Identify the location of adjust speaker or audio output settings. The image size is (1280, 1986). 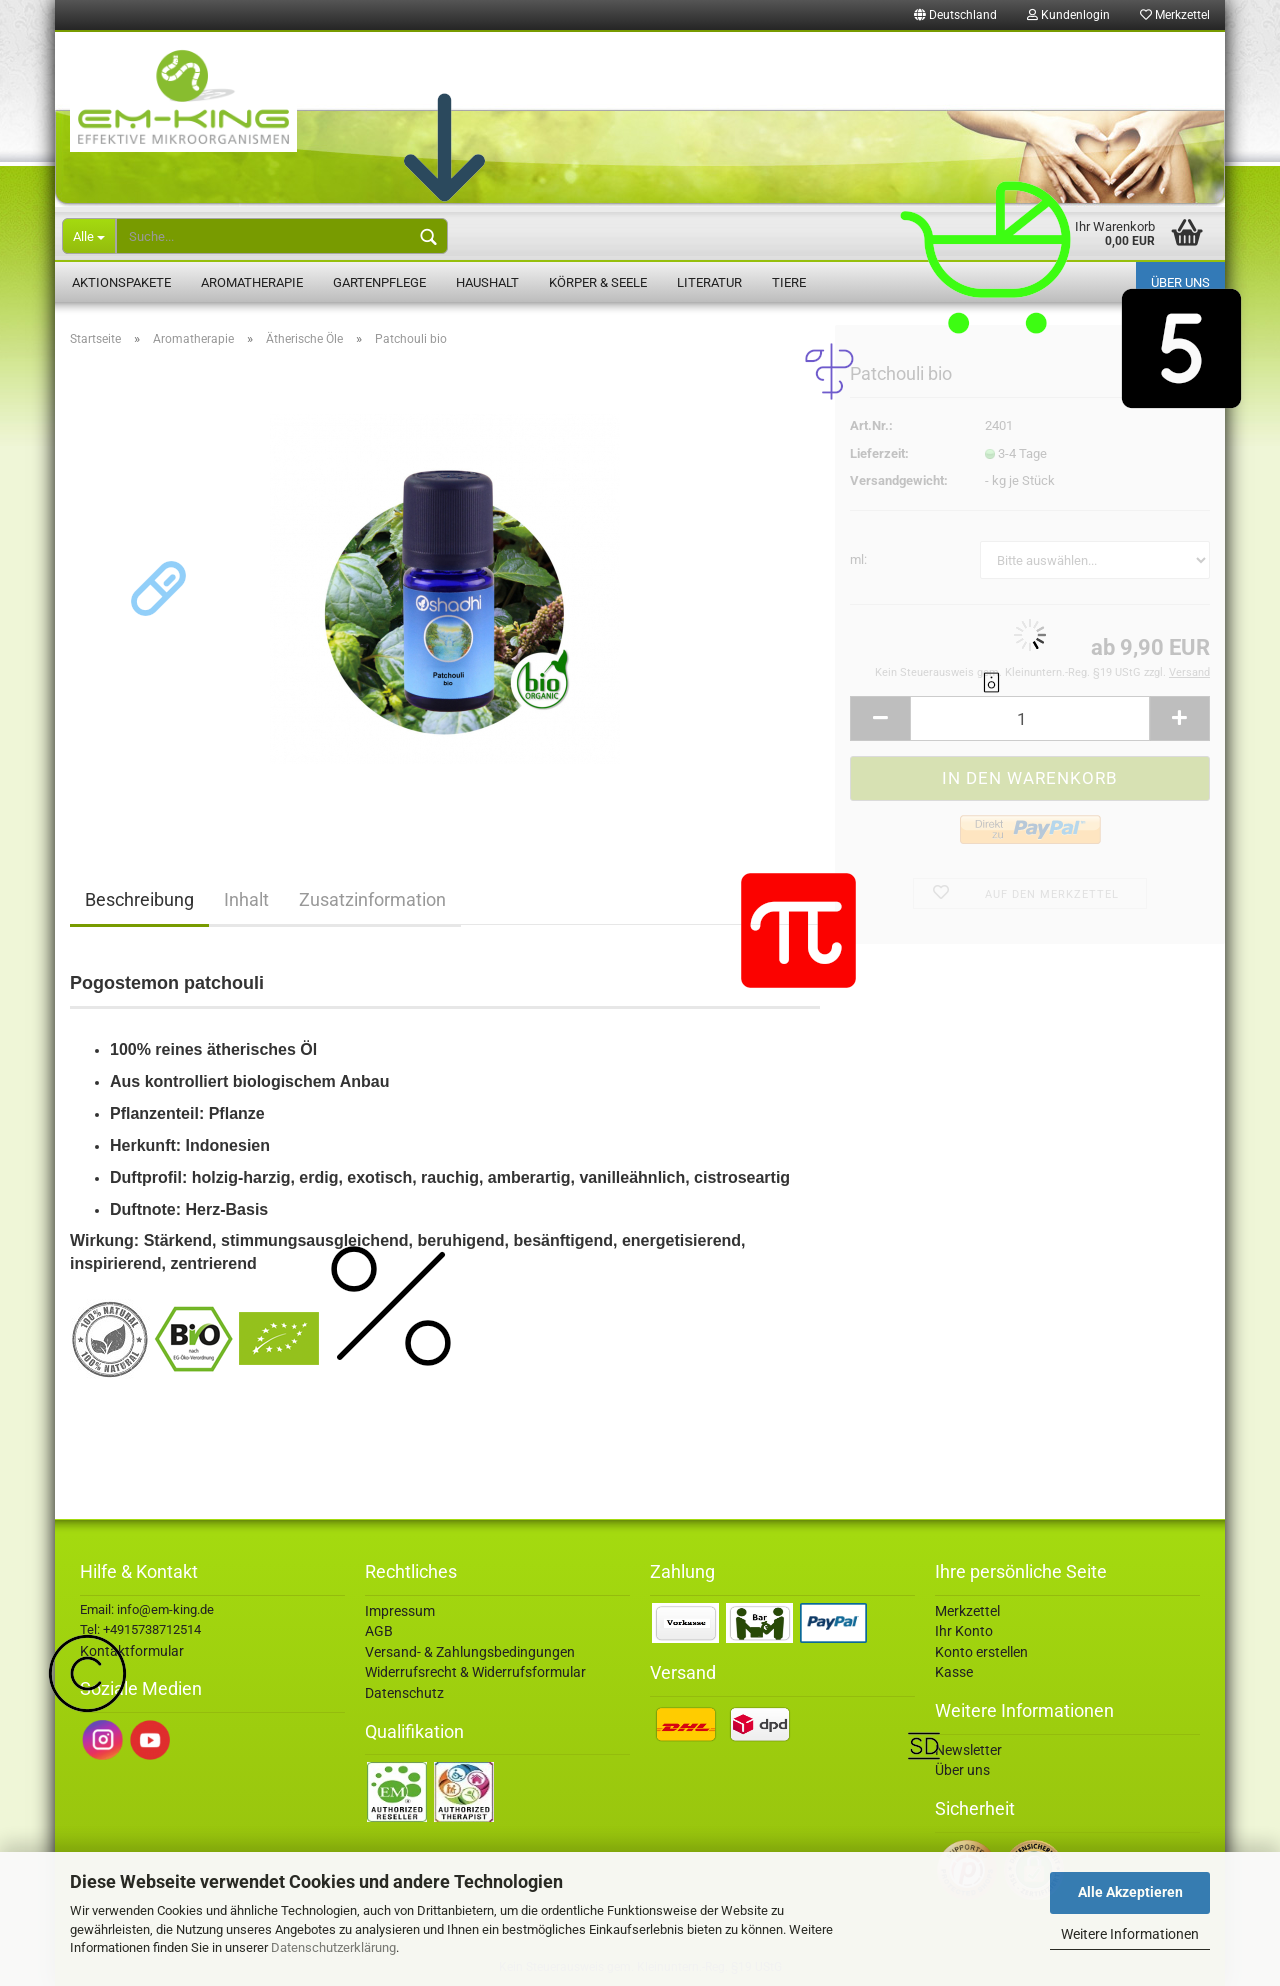
(991, 682).